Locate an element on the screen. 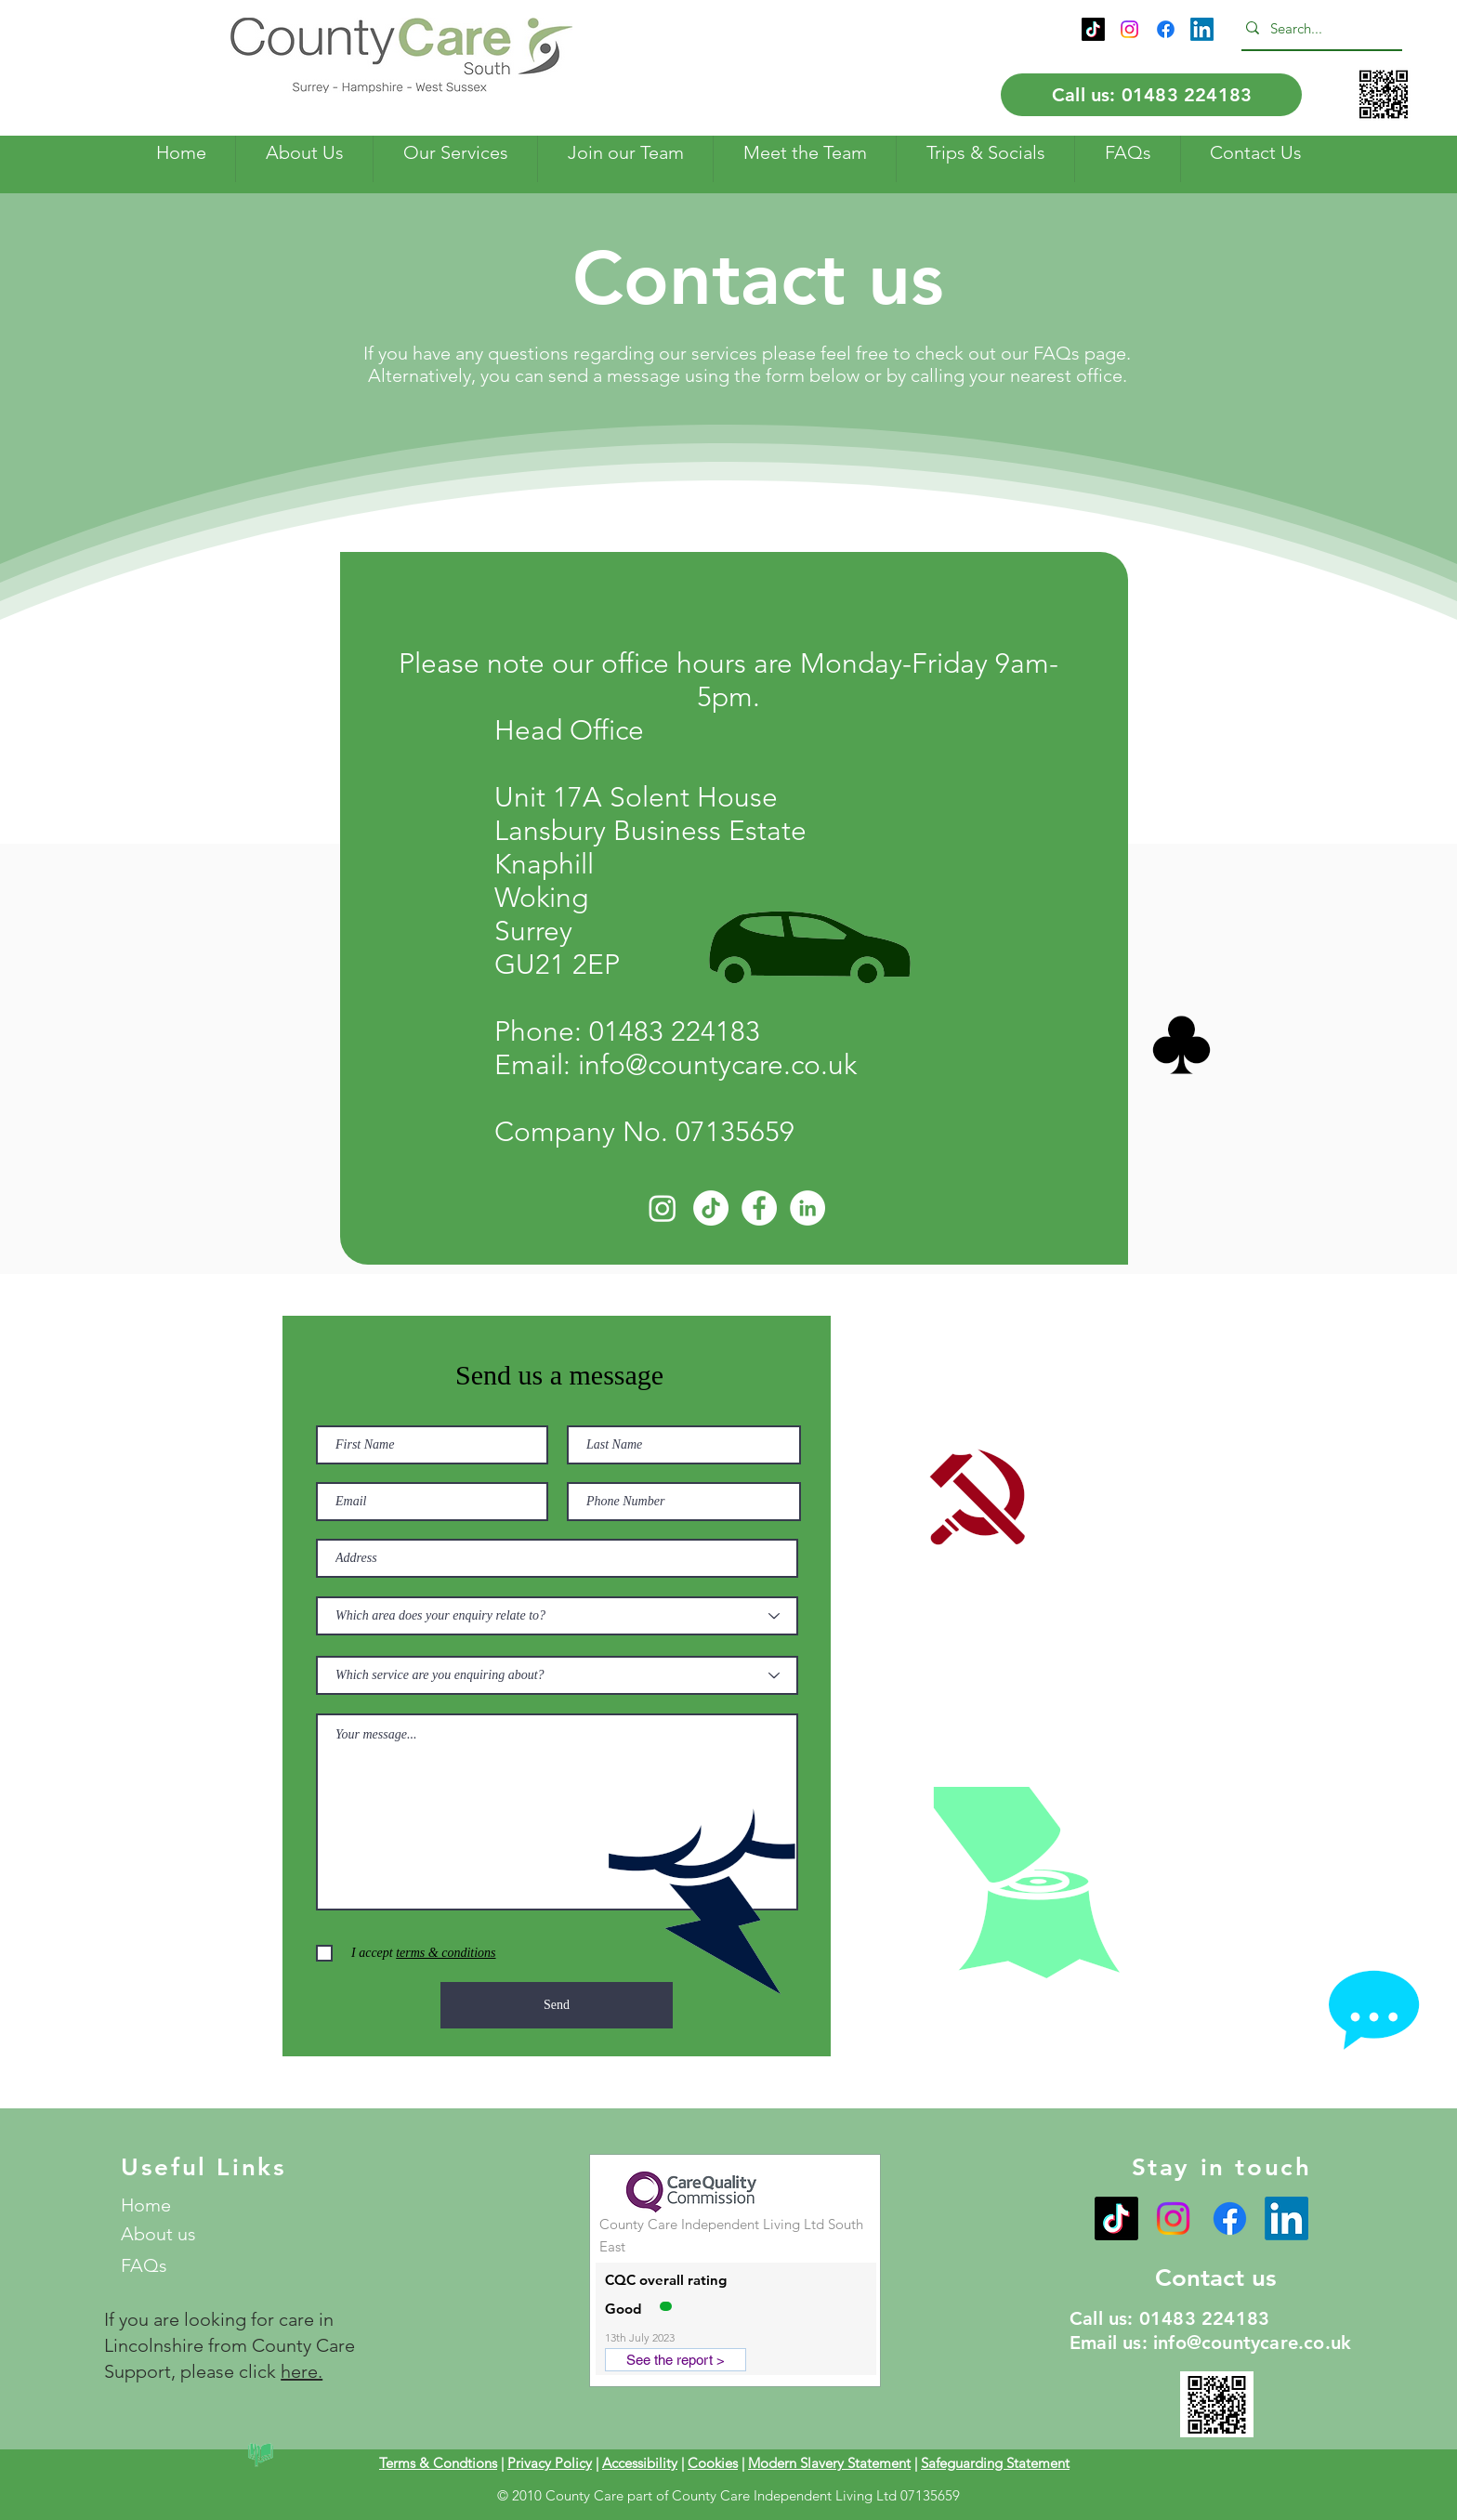 This screenshot has width=1457, height=2520. communist or socialist themed content or game faction is located at coordinates (978, 1497).